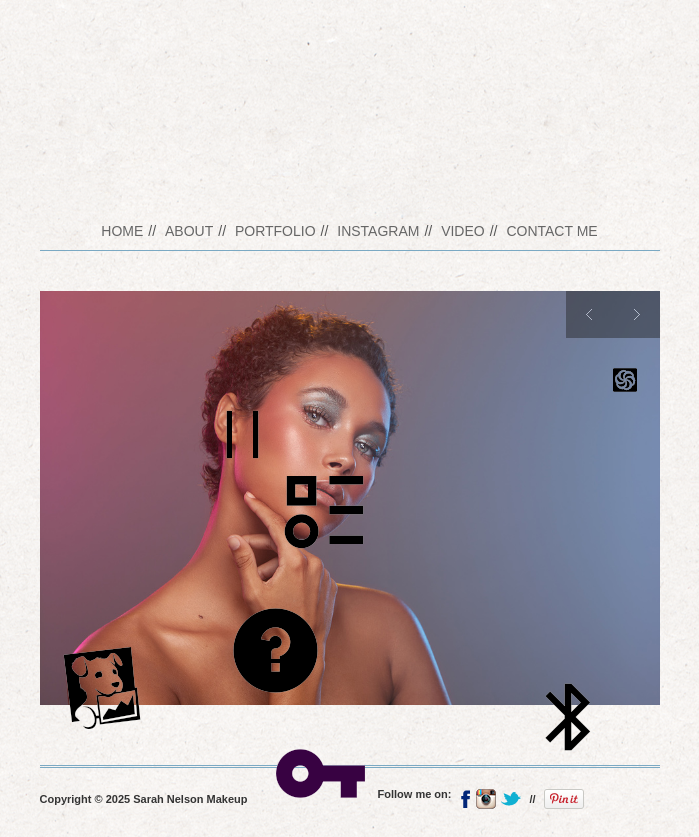  What do you see at coordinates (102, 688) in the screenshot?
I see `open Datadog monitoring dashboard` at bounding box center [102, 688].